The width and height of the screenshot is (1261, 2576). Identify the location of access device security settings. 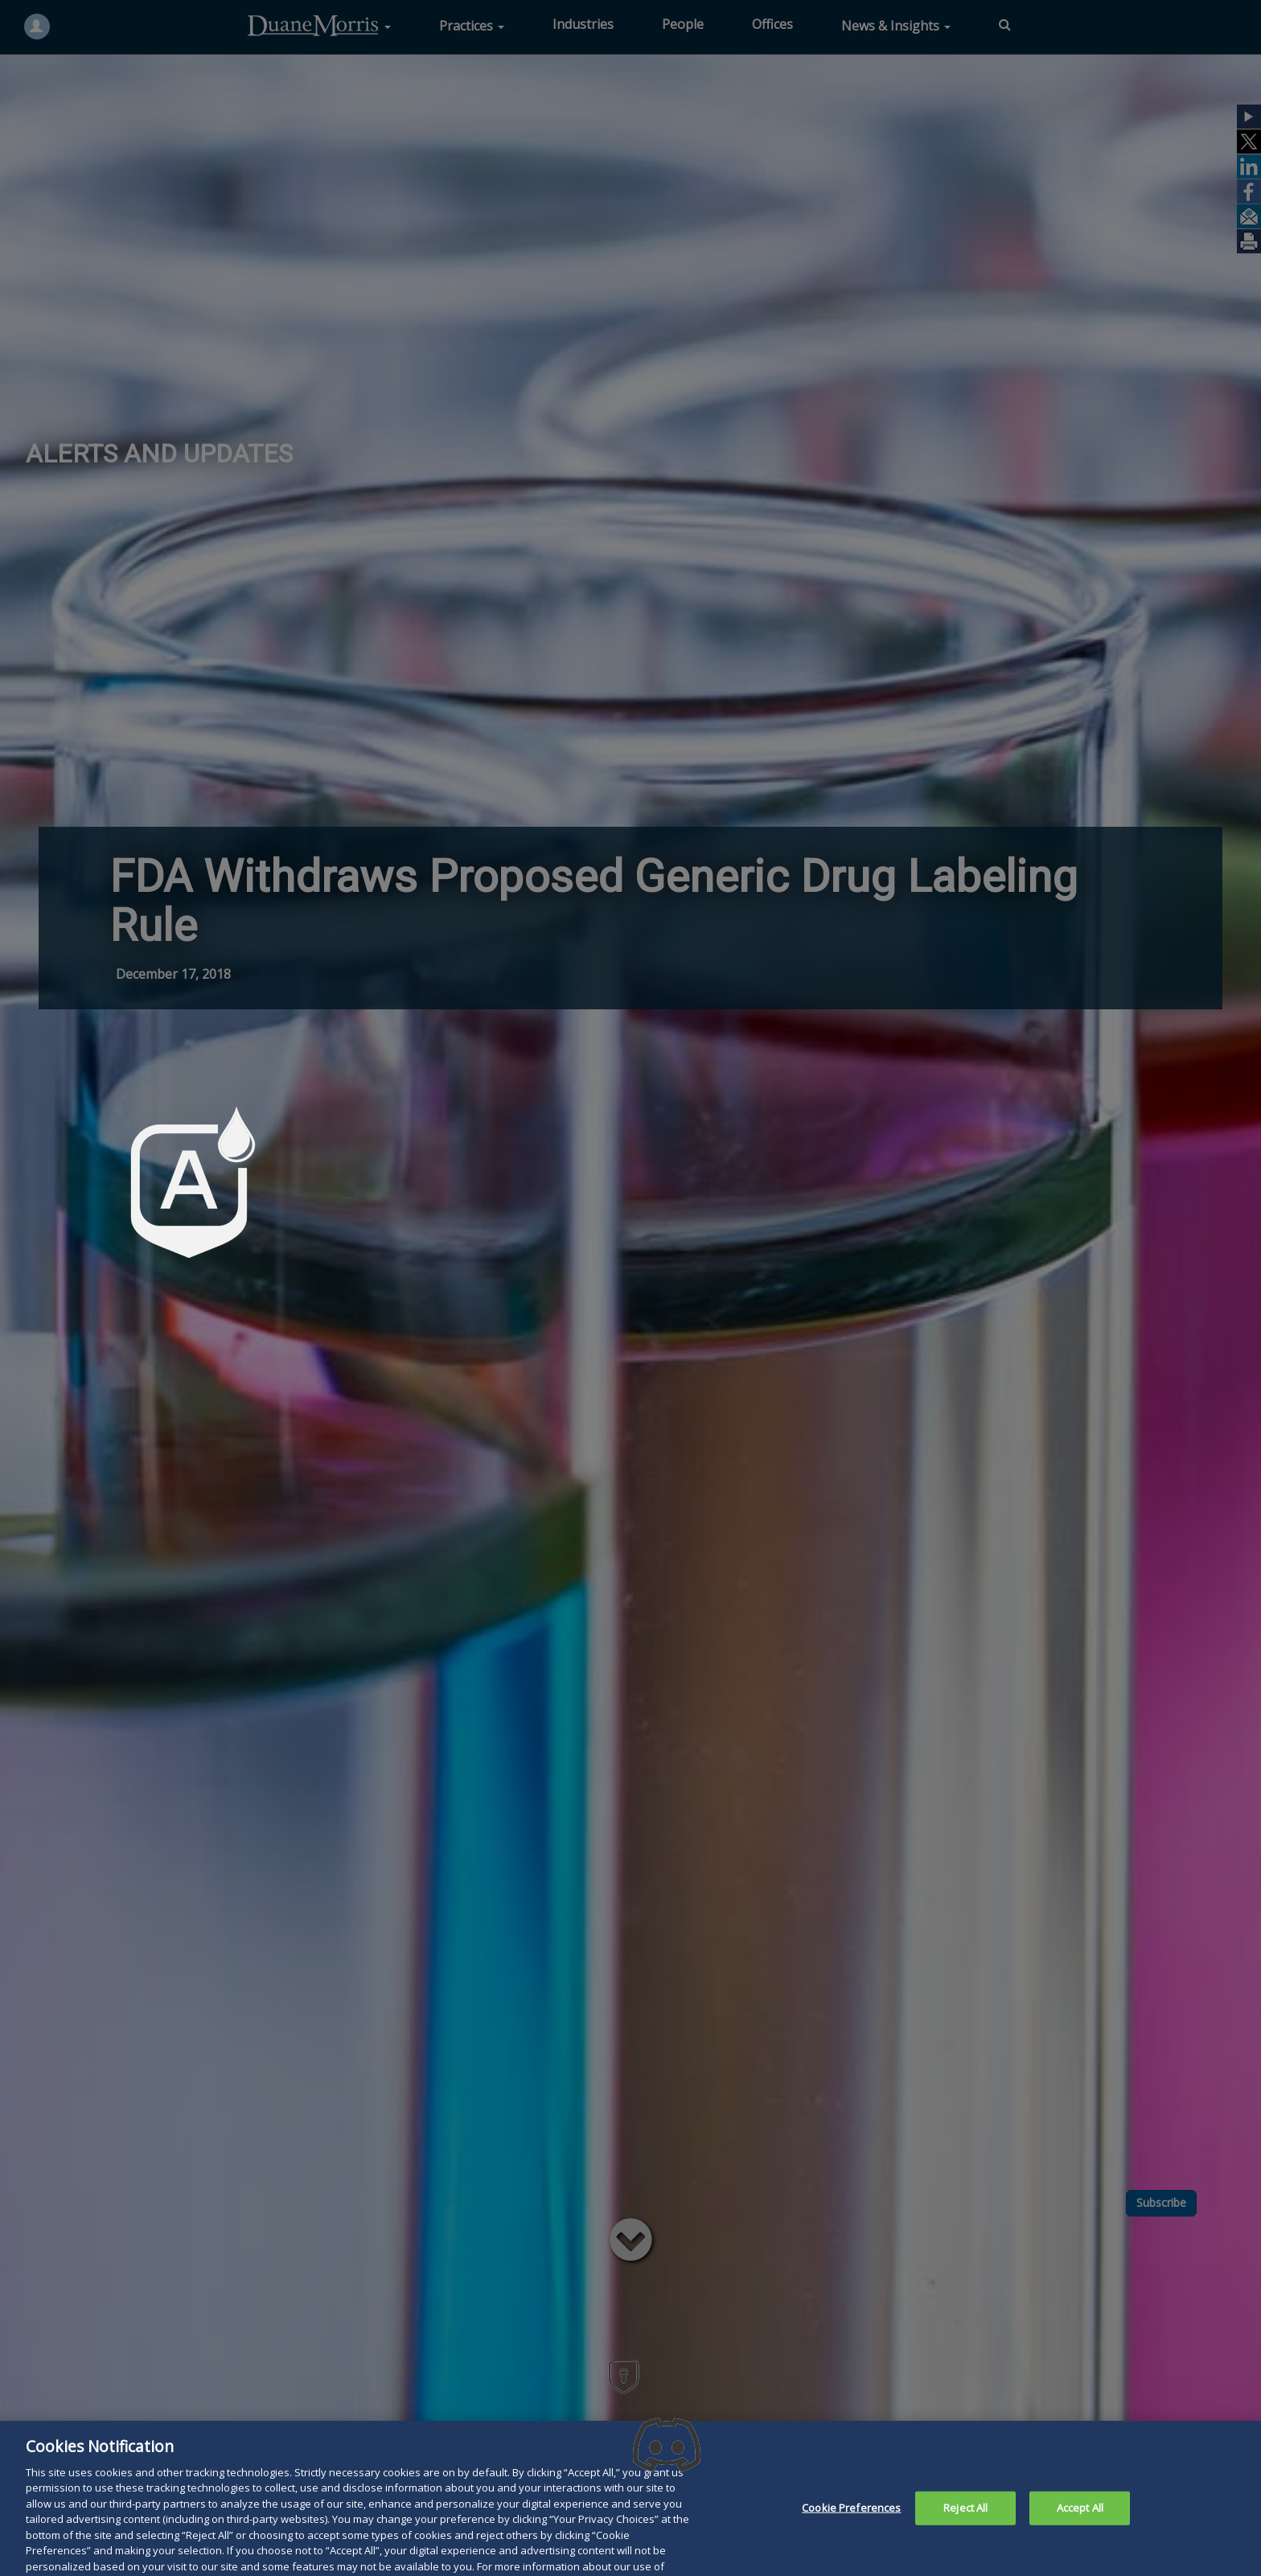
(623, 2377).